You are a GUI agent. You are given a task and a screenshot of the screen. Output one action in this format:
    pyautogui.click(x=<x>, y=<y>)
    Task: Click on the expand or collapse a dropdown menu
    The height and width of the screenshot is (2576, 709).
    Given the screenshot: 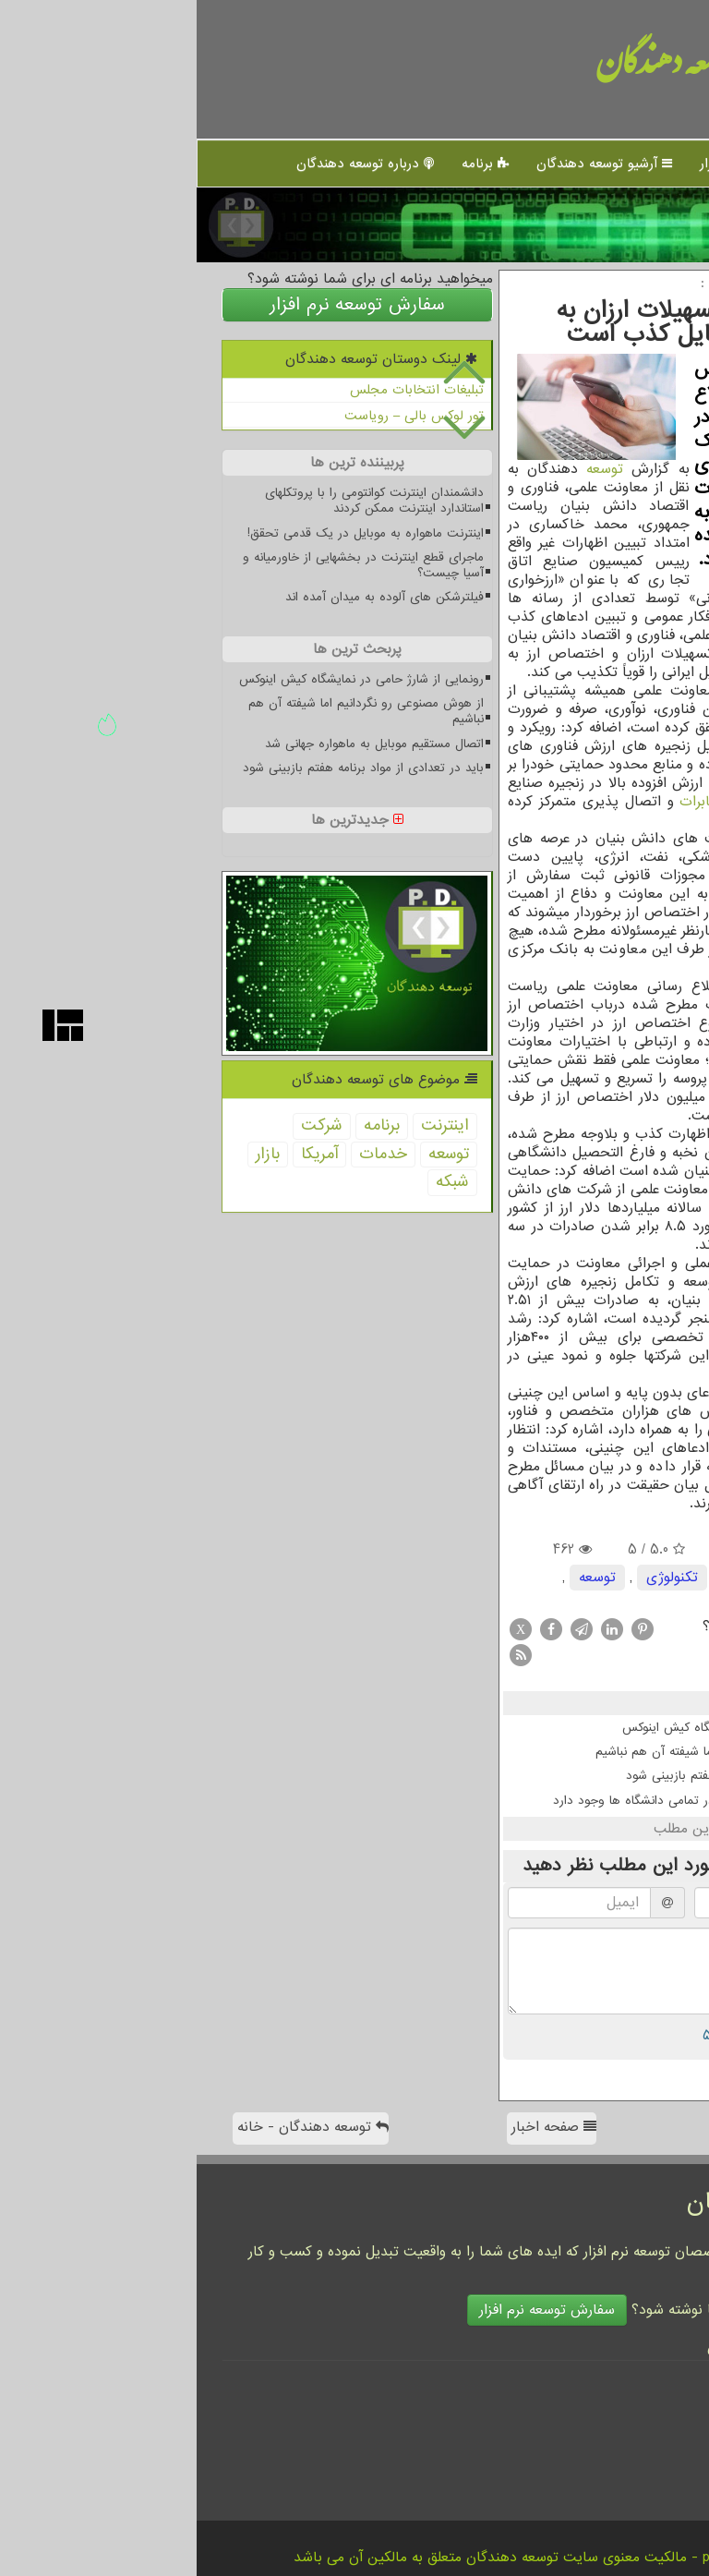 What is the action you would take?
    pyautogui.click(x=464, y=400)
    